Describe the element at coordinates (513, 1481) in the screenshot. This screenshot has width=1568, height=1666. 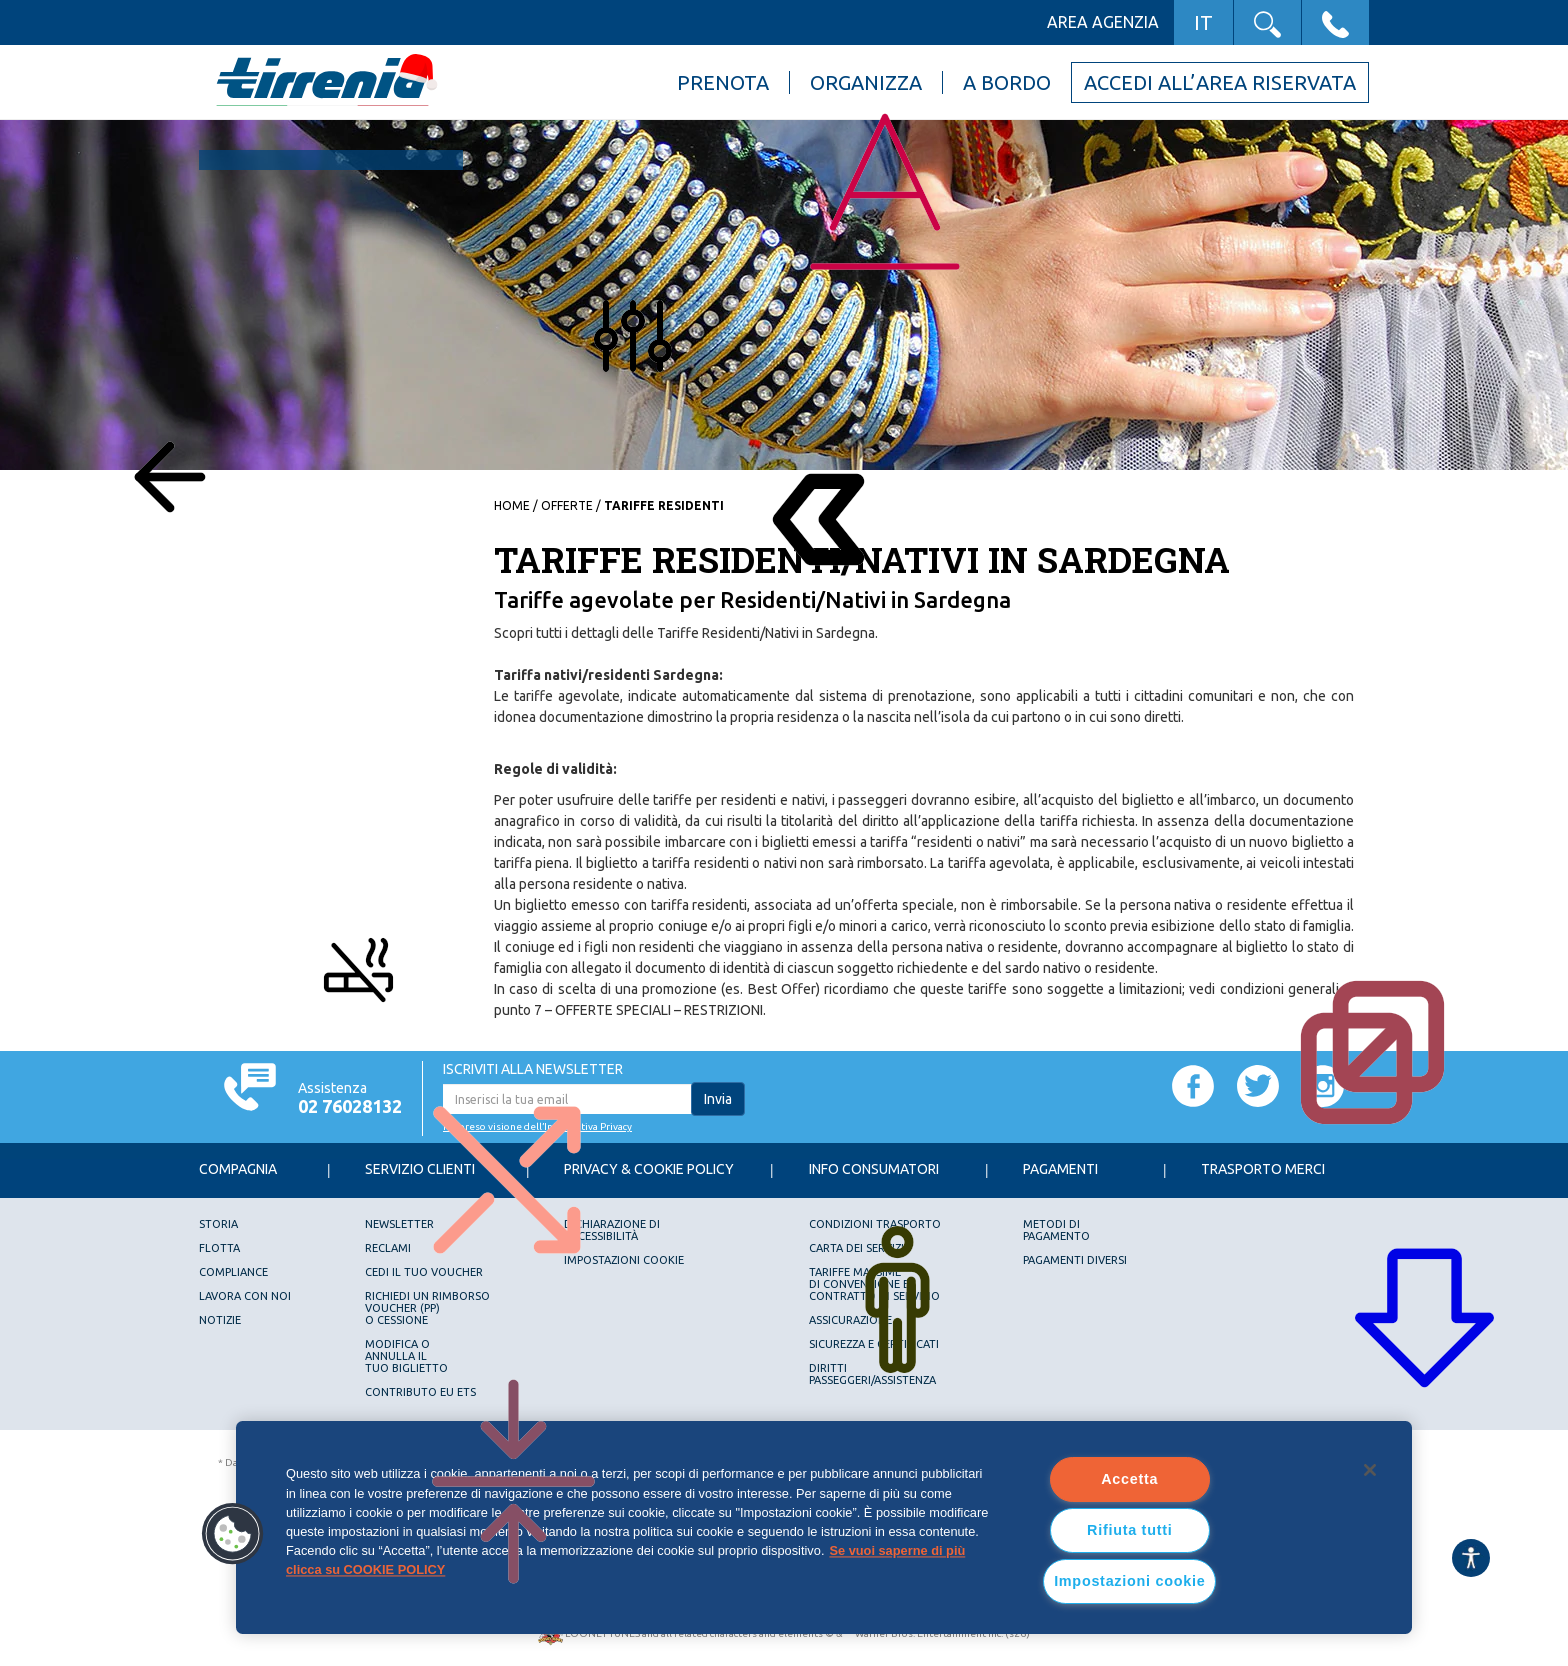
I see `collapse content vertically` at that location.